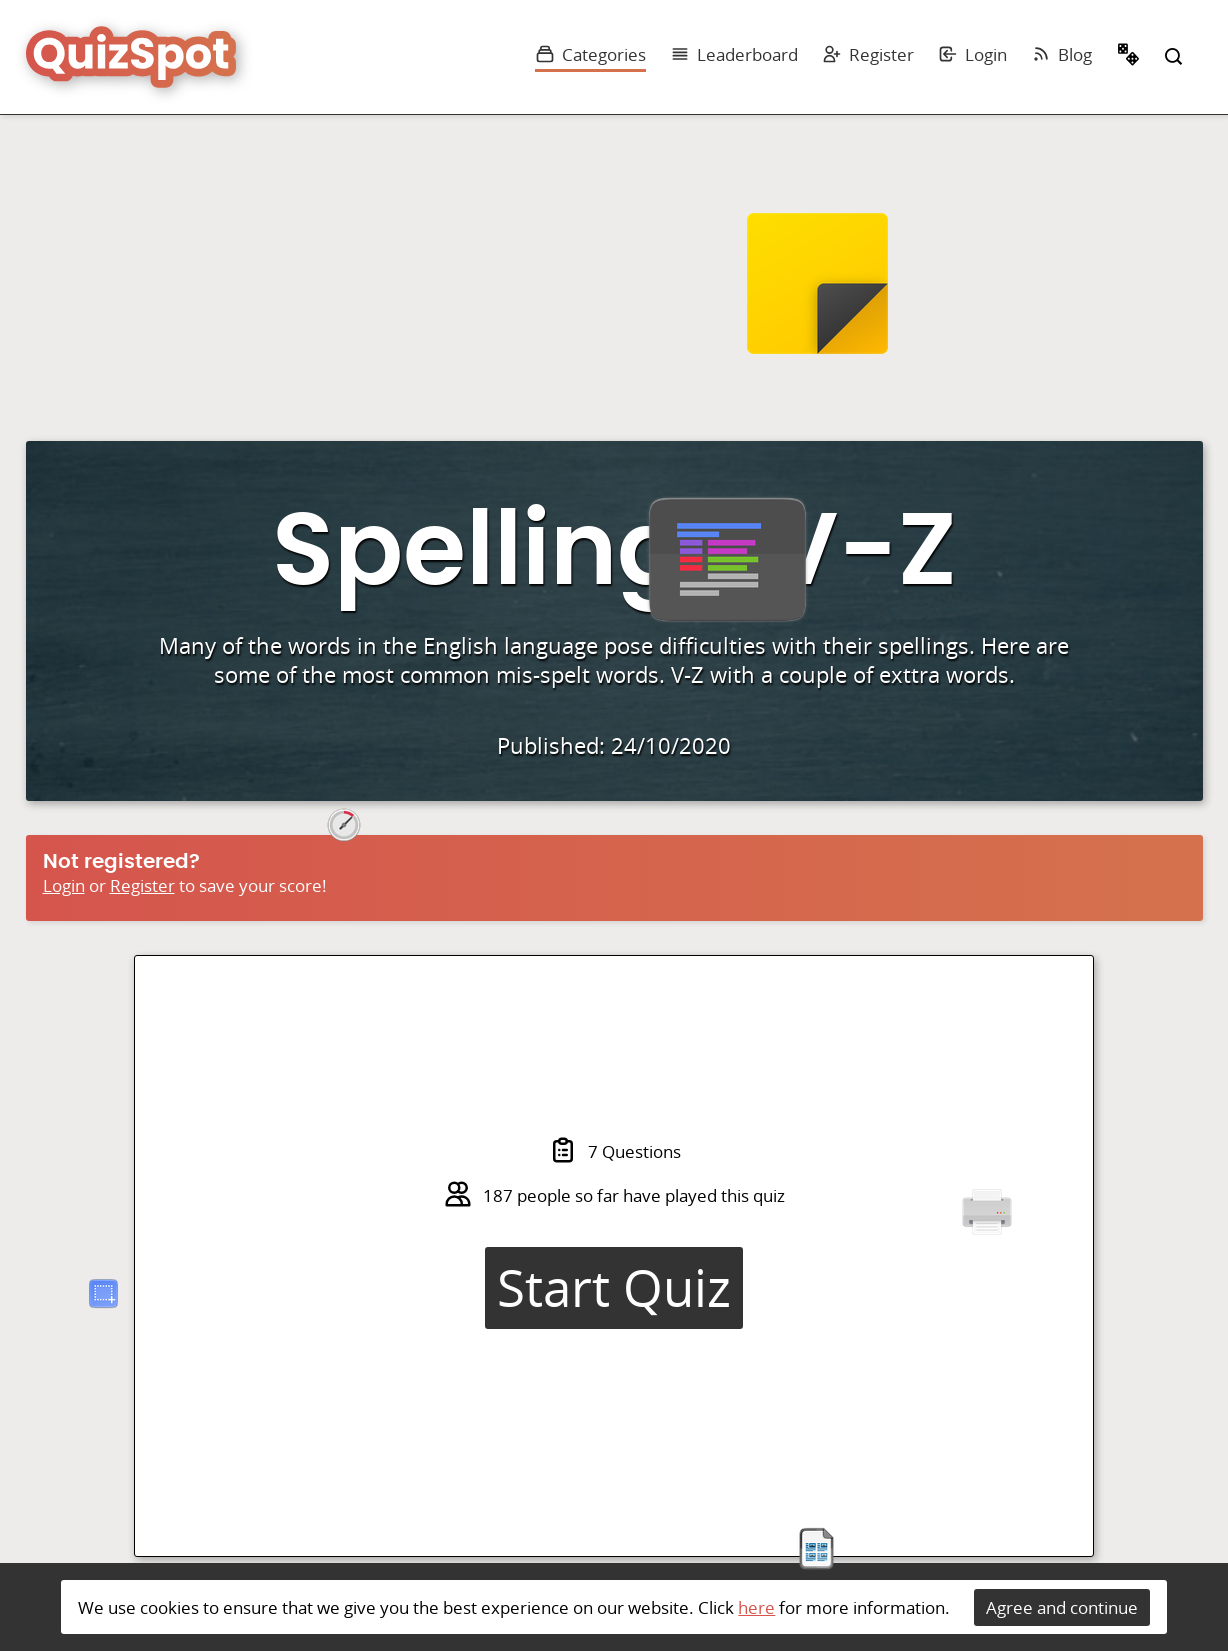 This screenshot has width=1228, height=1651. What do you see at coordinates (727, 559) in the screenshot?
I see `open the software development environment` at bounding box center [727, 559].